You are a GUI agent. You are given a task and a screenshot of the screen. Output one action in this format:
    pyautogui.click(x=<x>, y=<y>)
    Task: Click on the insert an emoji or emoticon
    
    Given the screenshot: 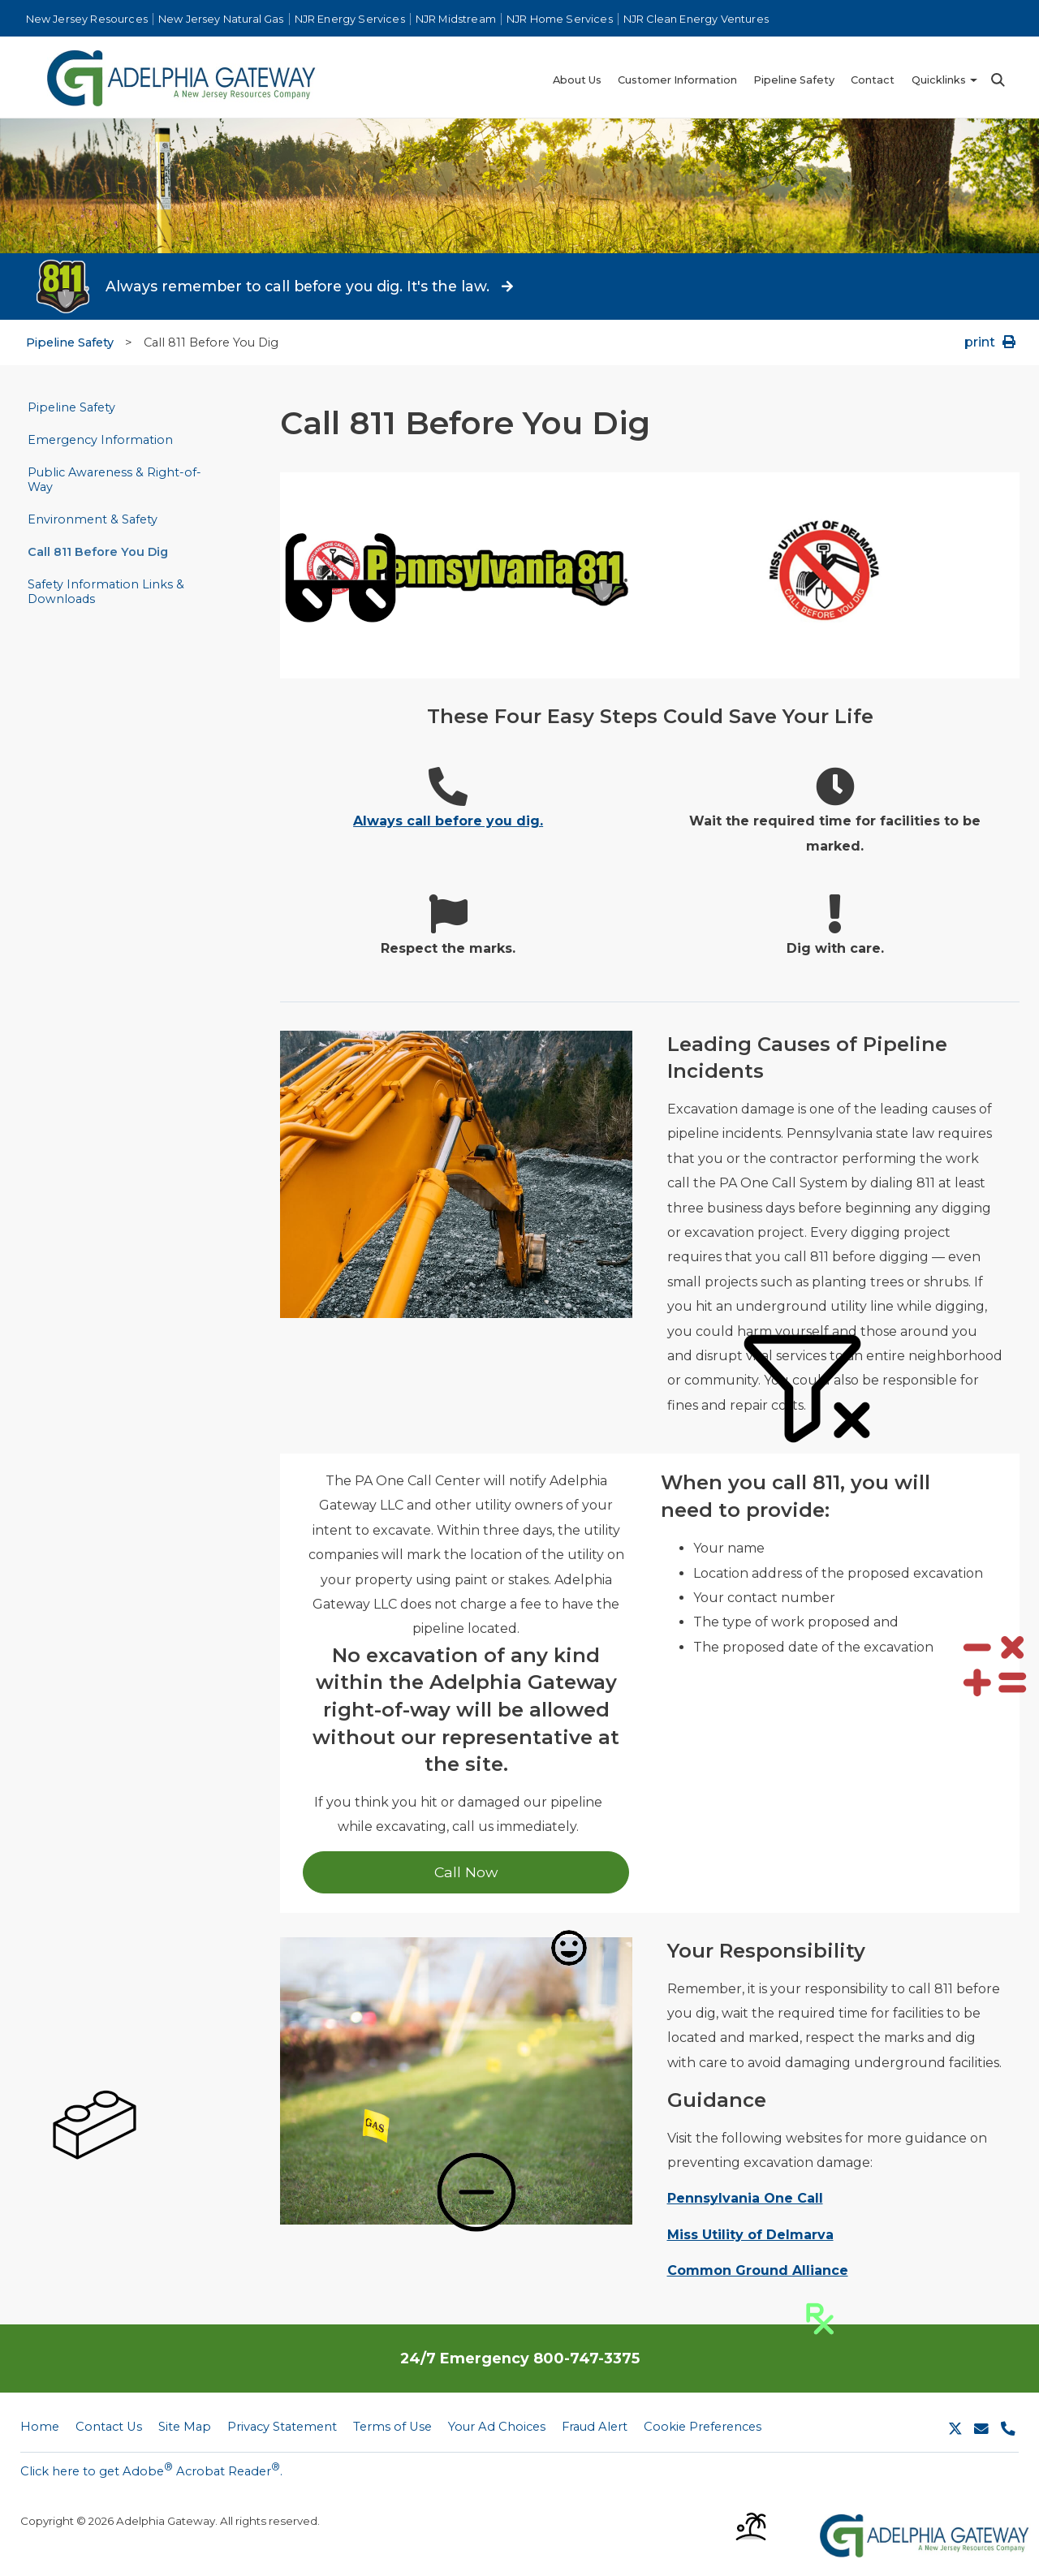 What is the action you would take?
    pyautogui.click(x=569, y=1948)
    